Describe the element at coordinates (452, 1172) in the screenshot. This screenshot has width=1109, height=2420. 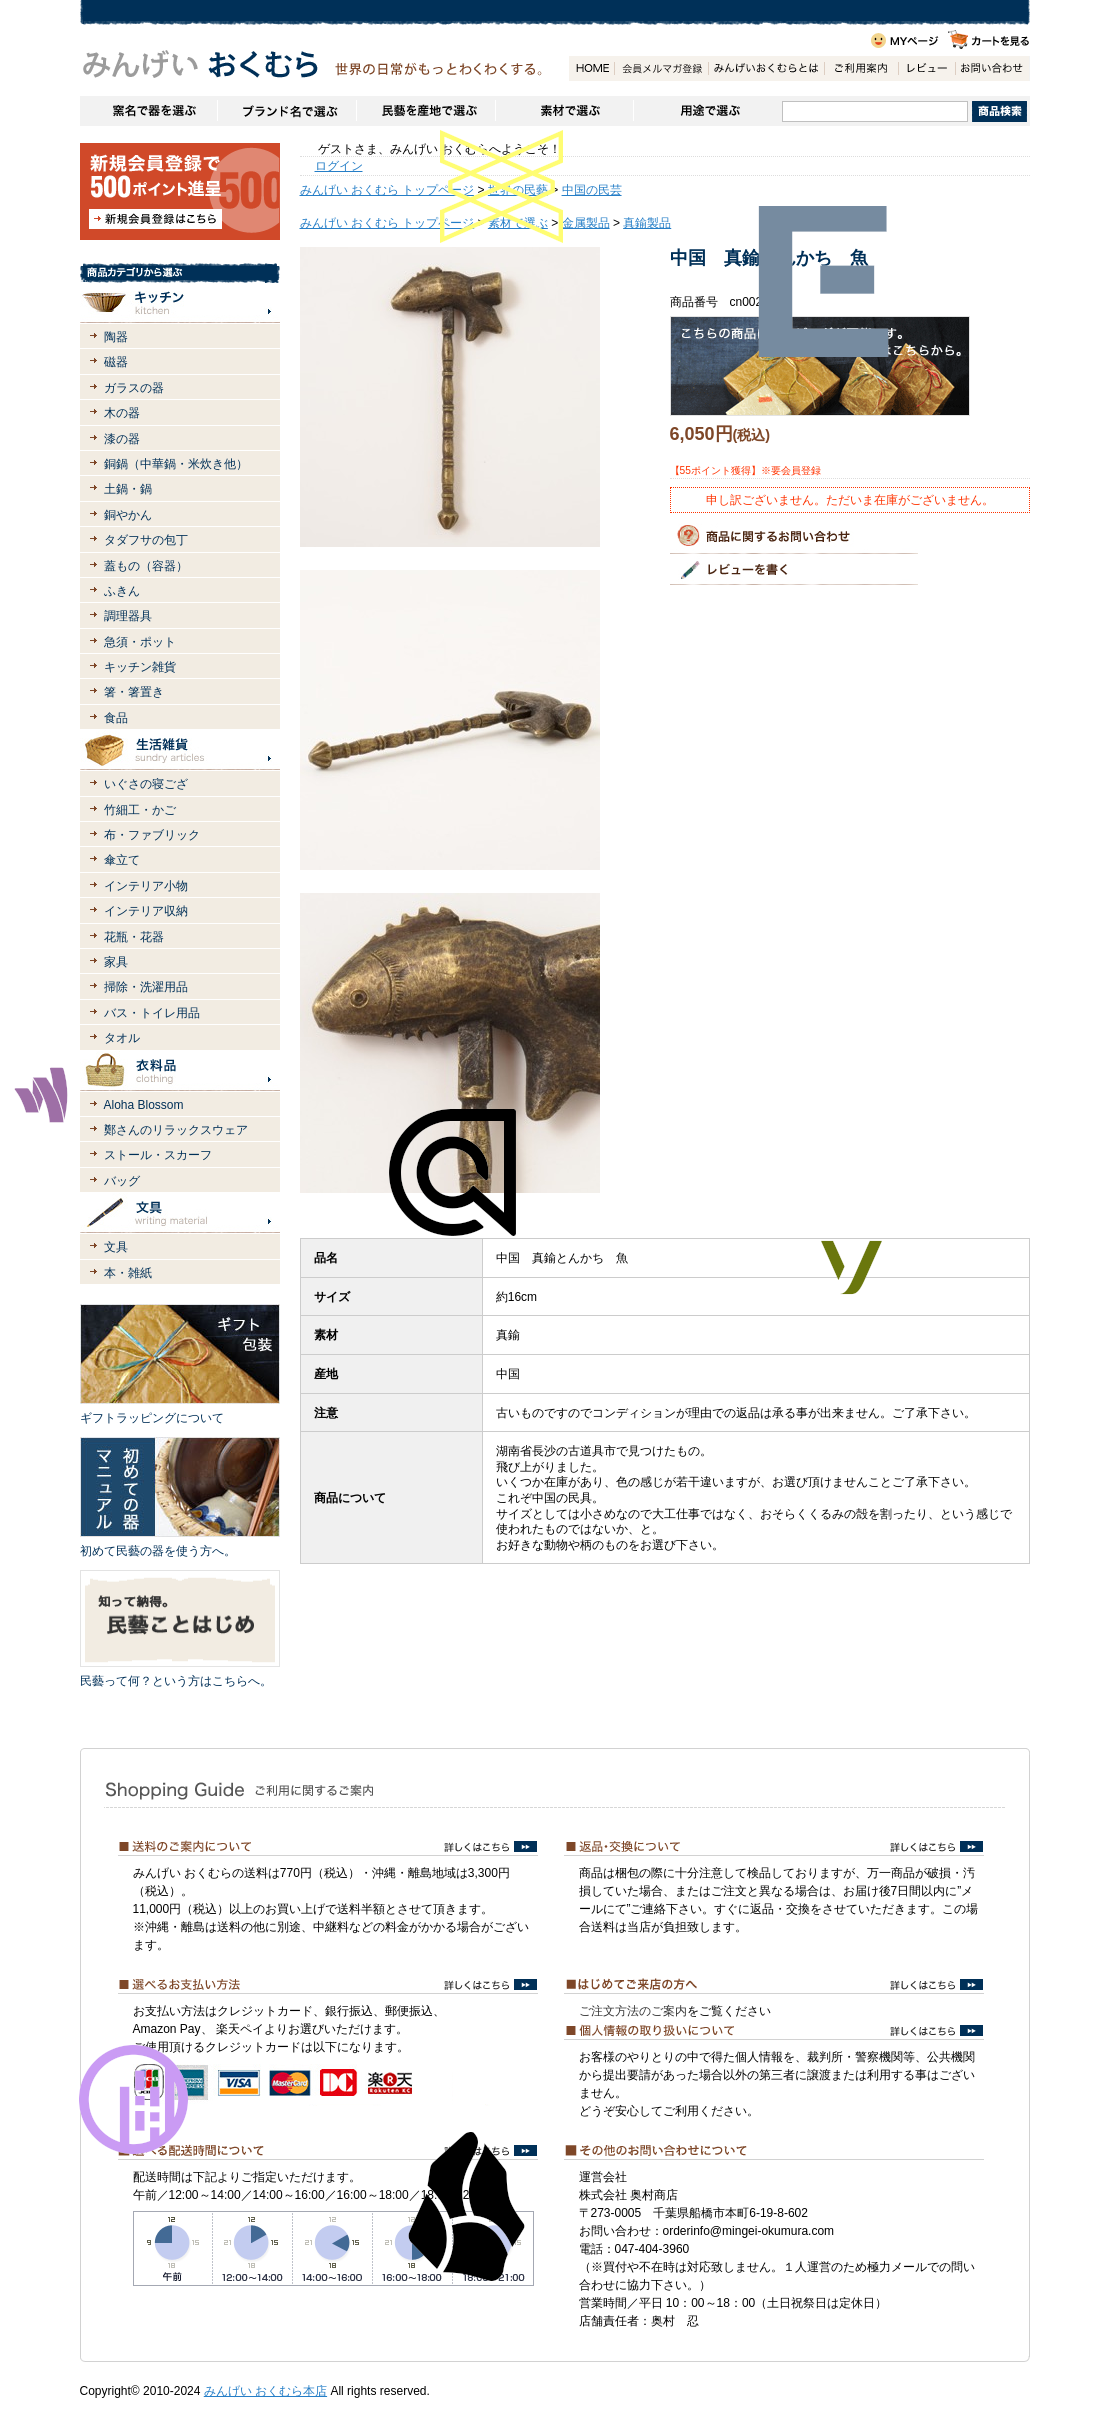
I see `search powered by Algolia` at that location.